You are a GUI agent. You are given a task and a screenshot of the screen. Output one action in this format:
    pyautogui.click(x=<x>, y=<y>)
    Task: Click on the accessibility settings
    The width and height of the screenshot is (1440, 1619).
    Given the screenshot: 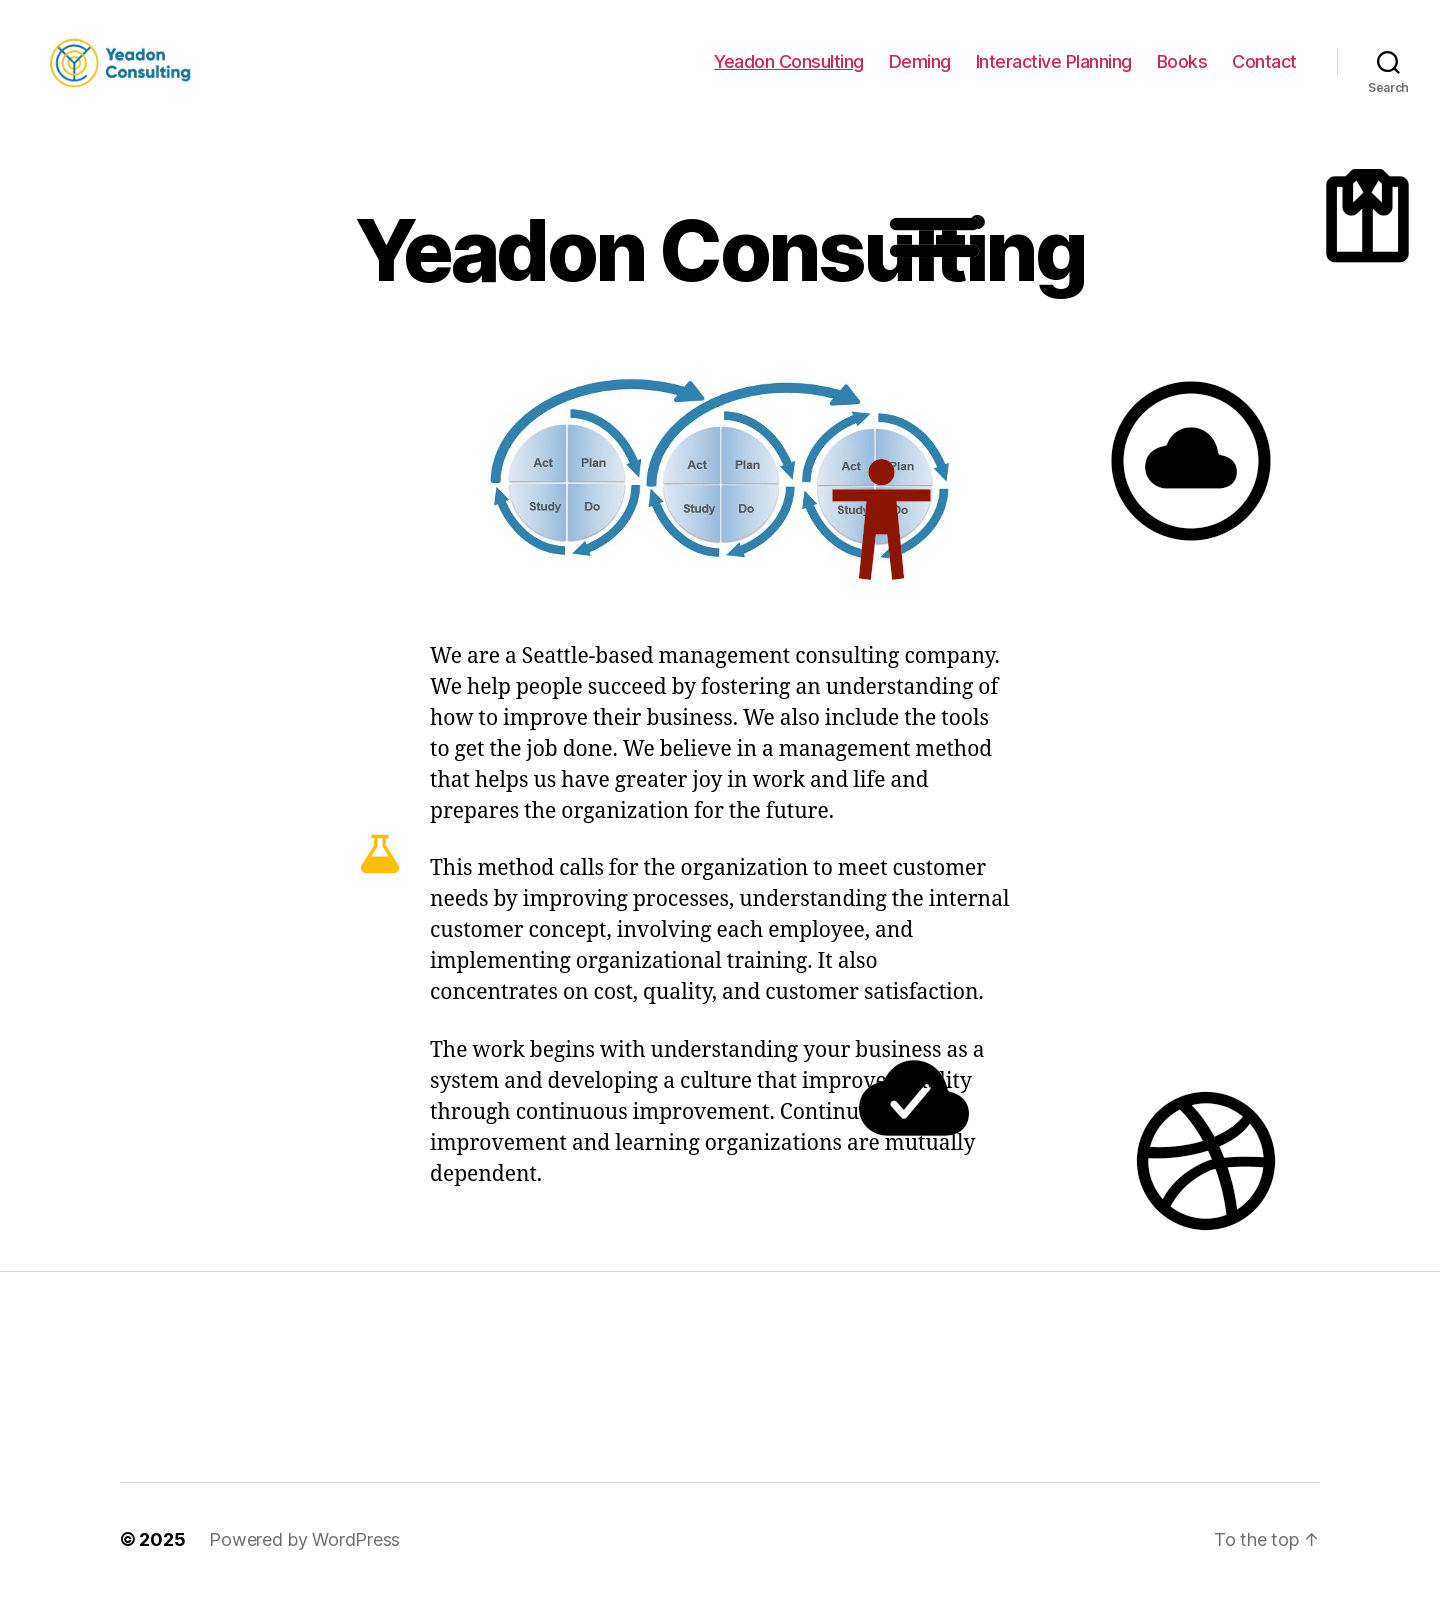 What is the action you would take?
    pyautogui.click(x=881, y=519)
    